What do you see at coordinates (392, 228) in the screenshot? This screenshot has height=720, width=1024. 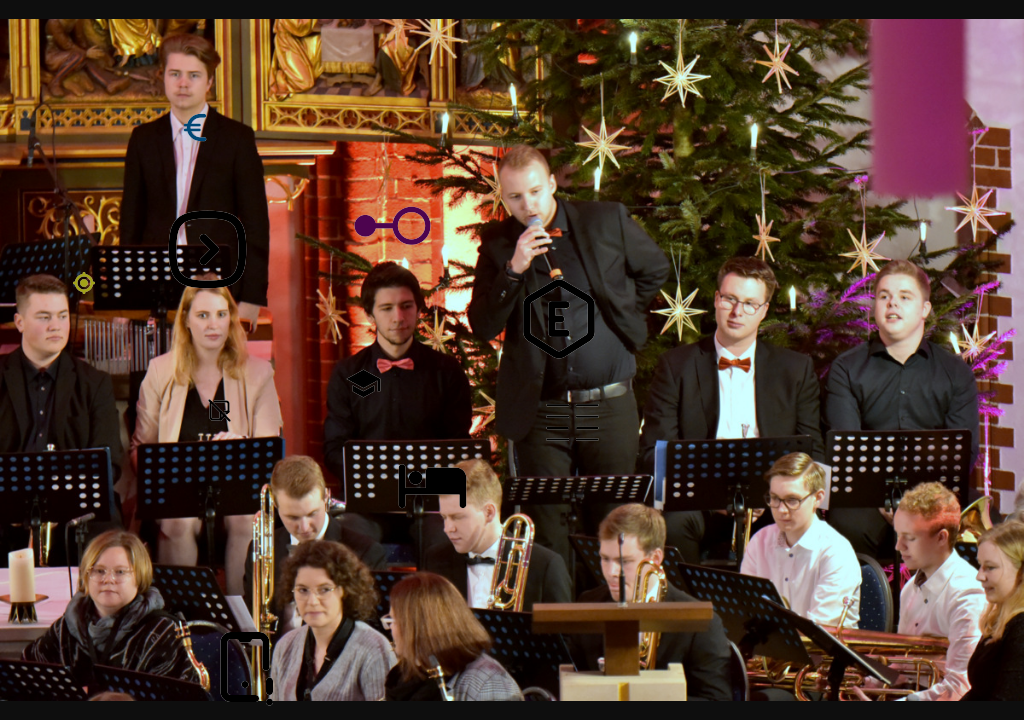 I see `view interface or class definitions` at bounding box center [392, 228].